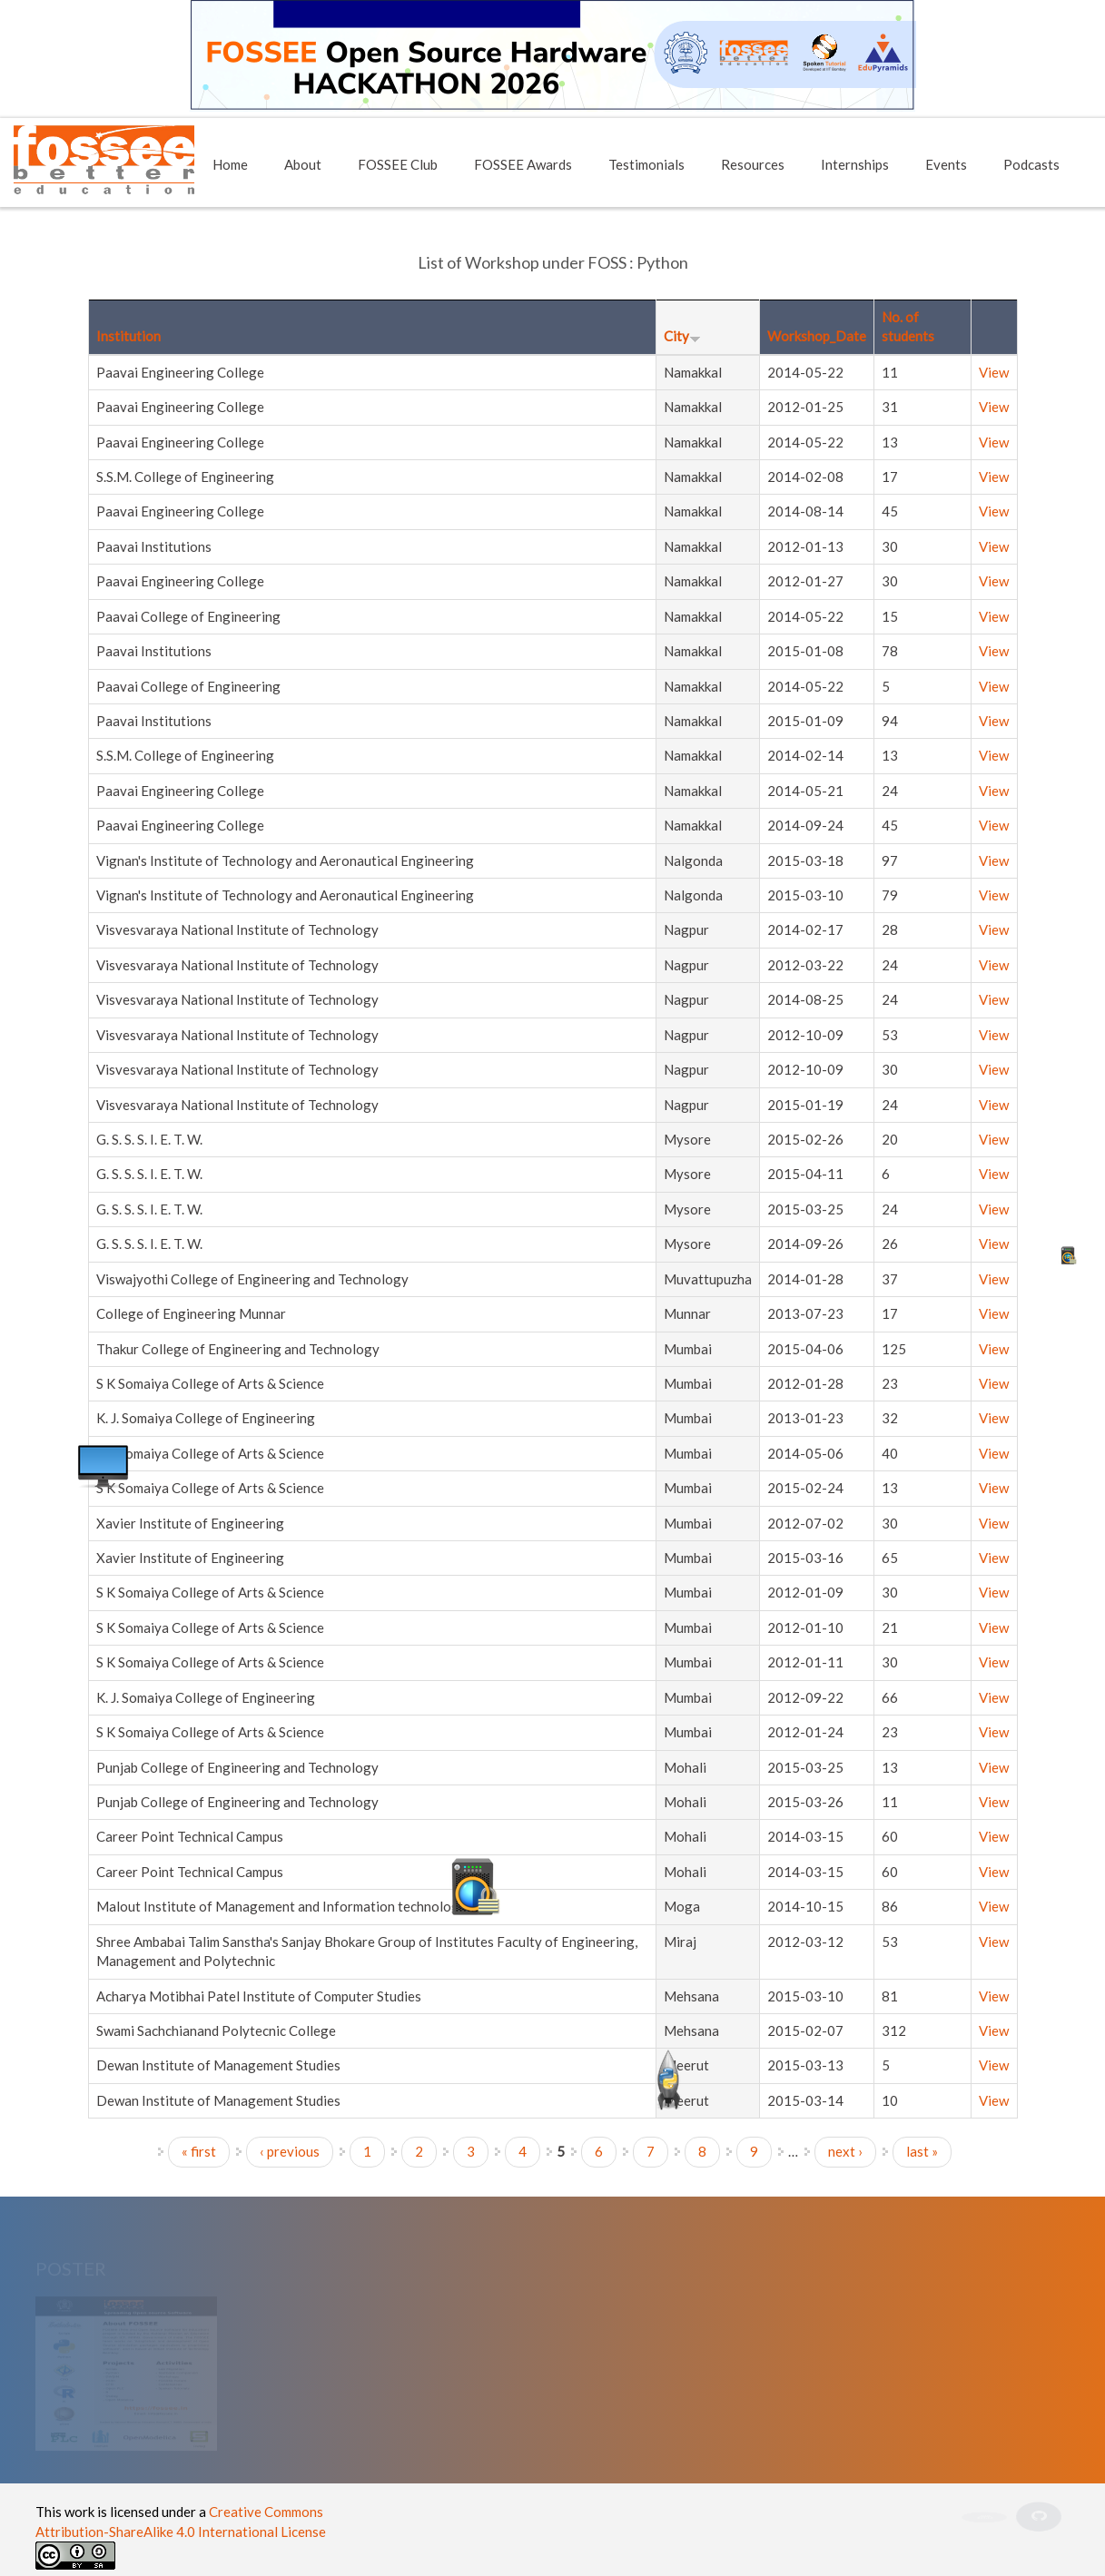 The image size is (1105, 2576). Describe the element at coordinates (1068, 1255) in the screenshot. I see `locked RAID 10 storage volume` at that location.